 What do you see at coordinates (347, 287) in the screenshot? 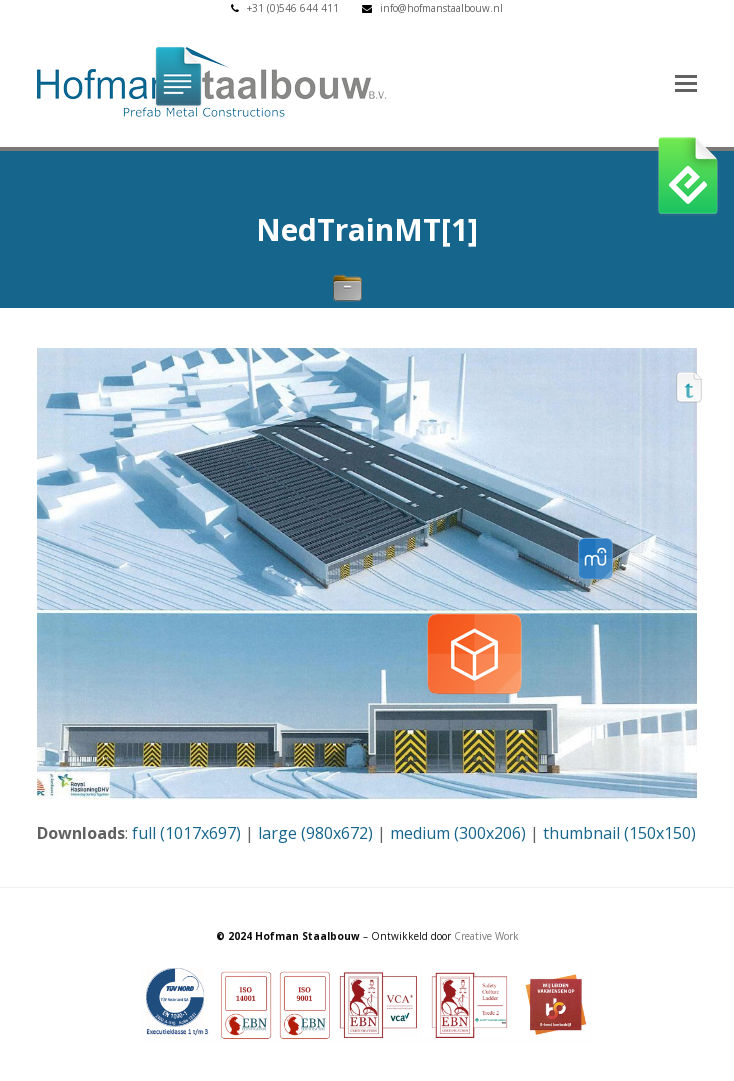
I see `open the file manager application` at bounding box center [347, 287].